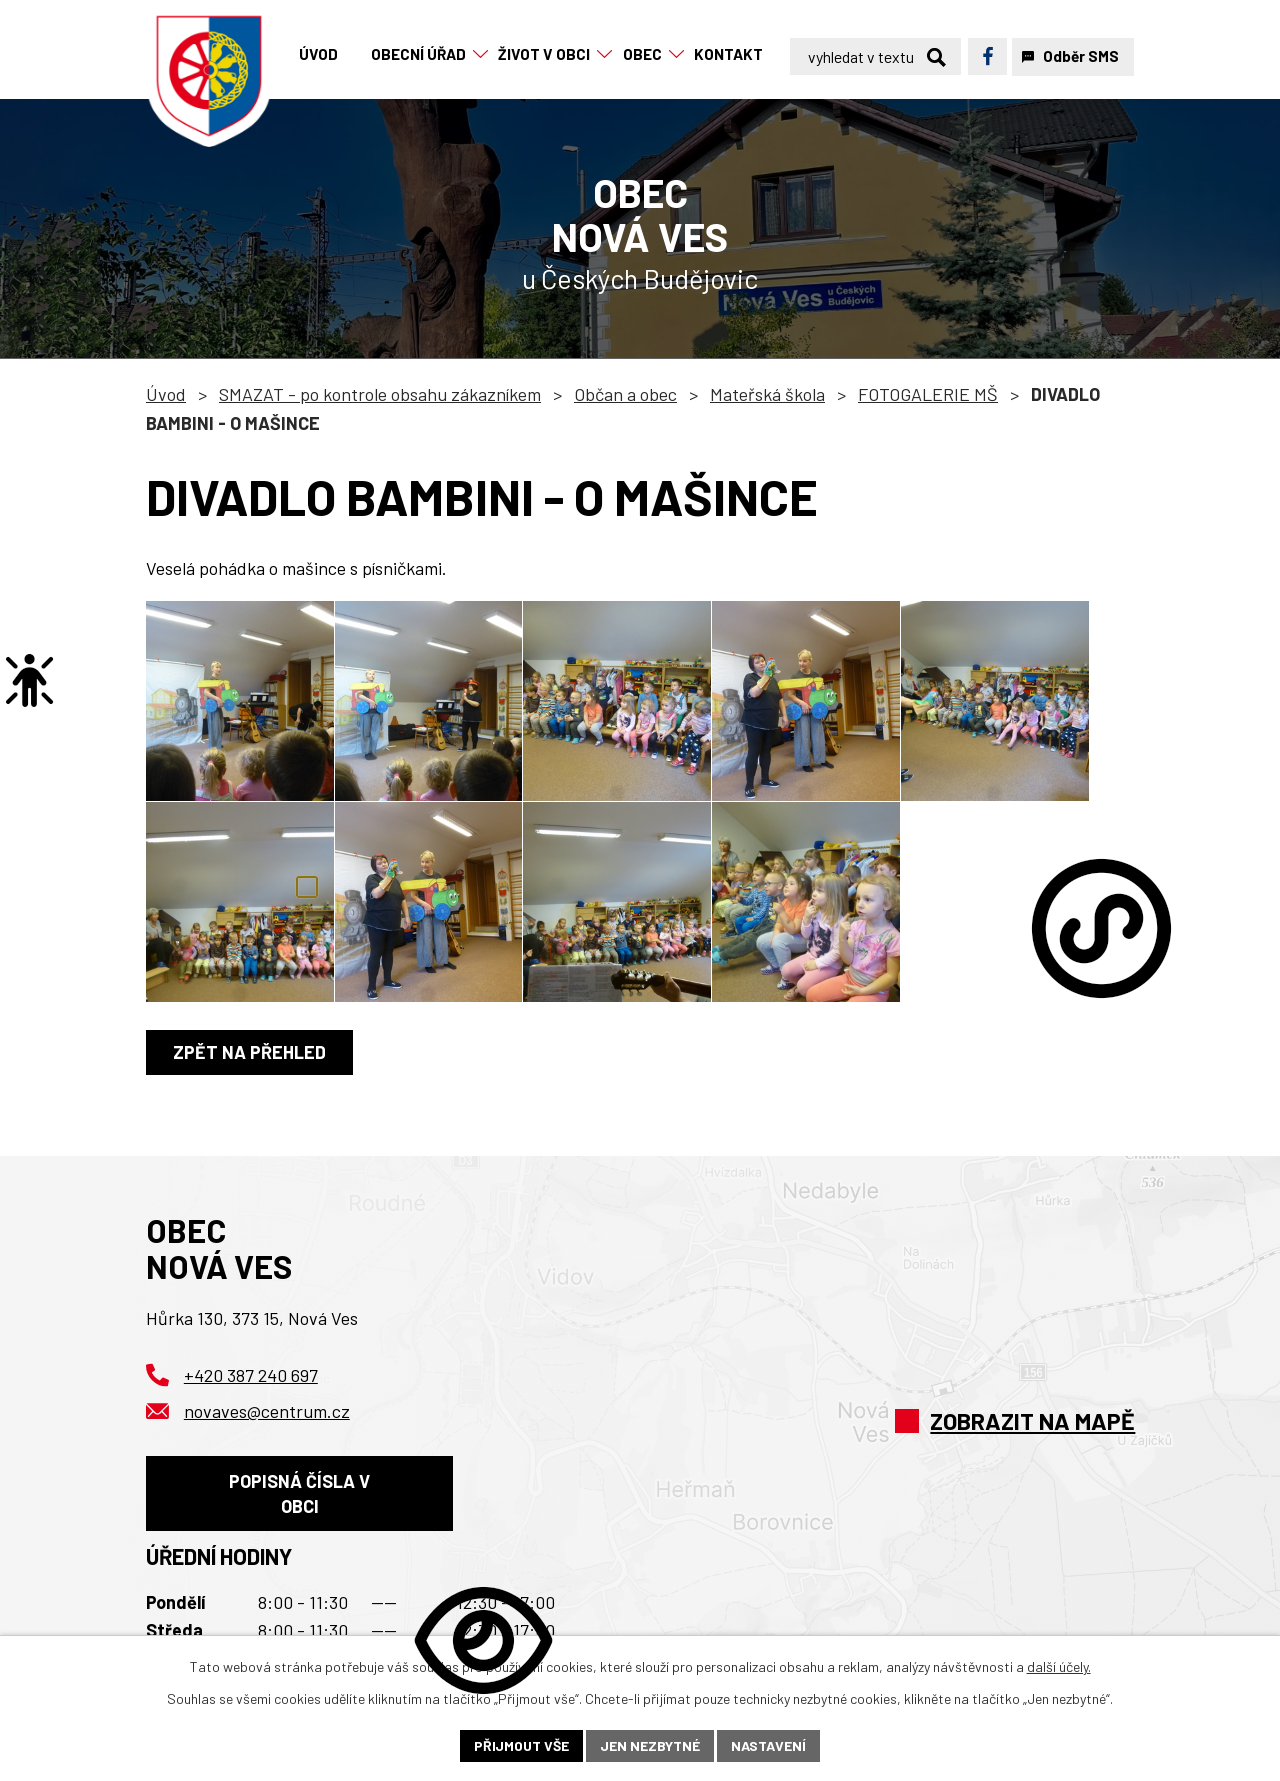 This screenshot has height=1781, width=1280. I want to click on view user presence or active status, so click(29, 680).